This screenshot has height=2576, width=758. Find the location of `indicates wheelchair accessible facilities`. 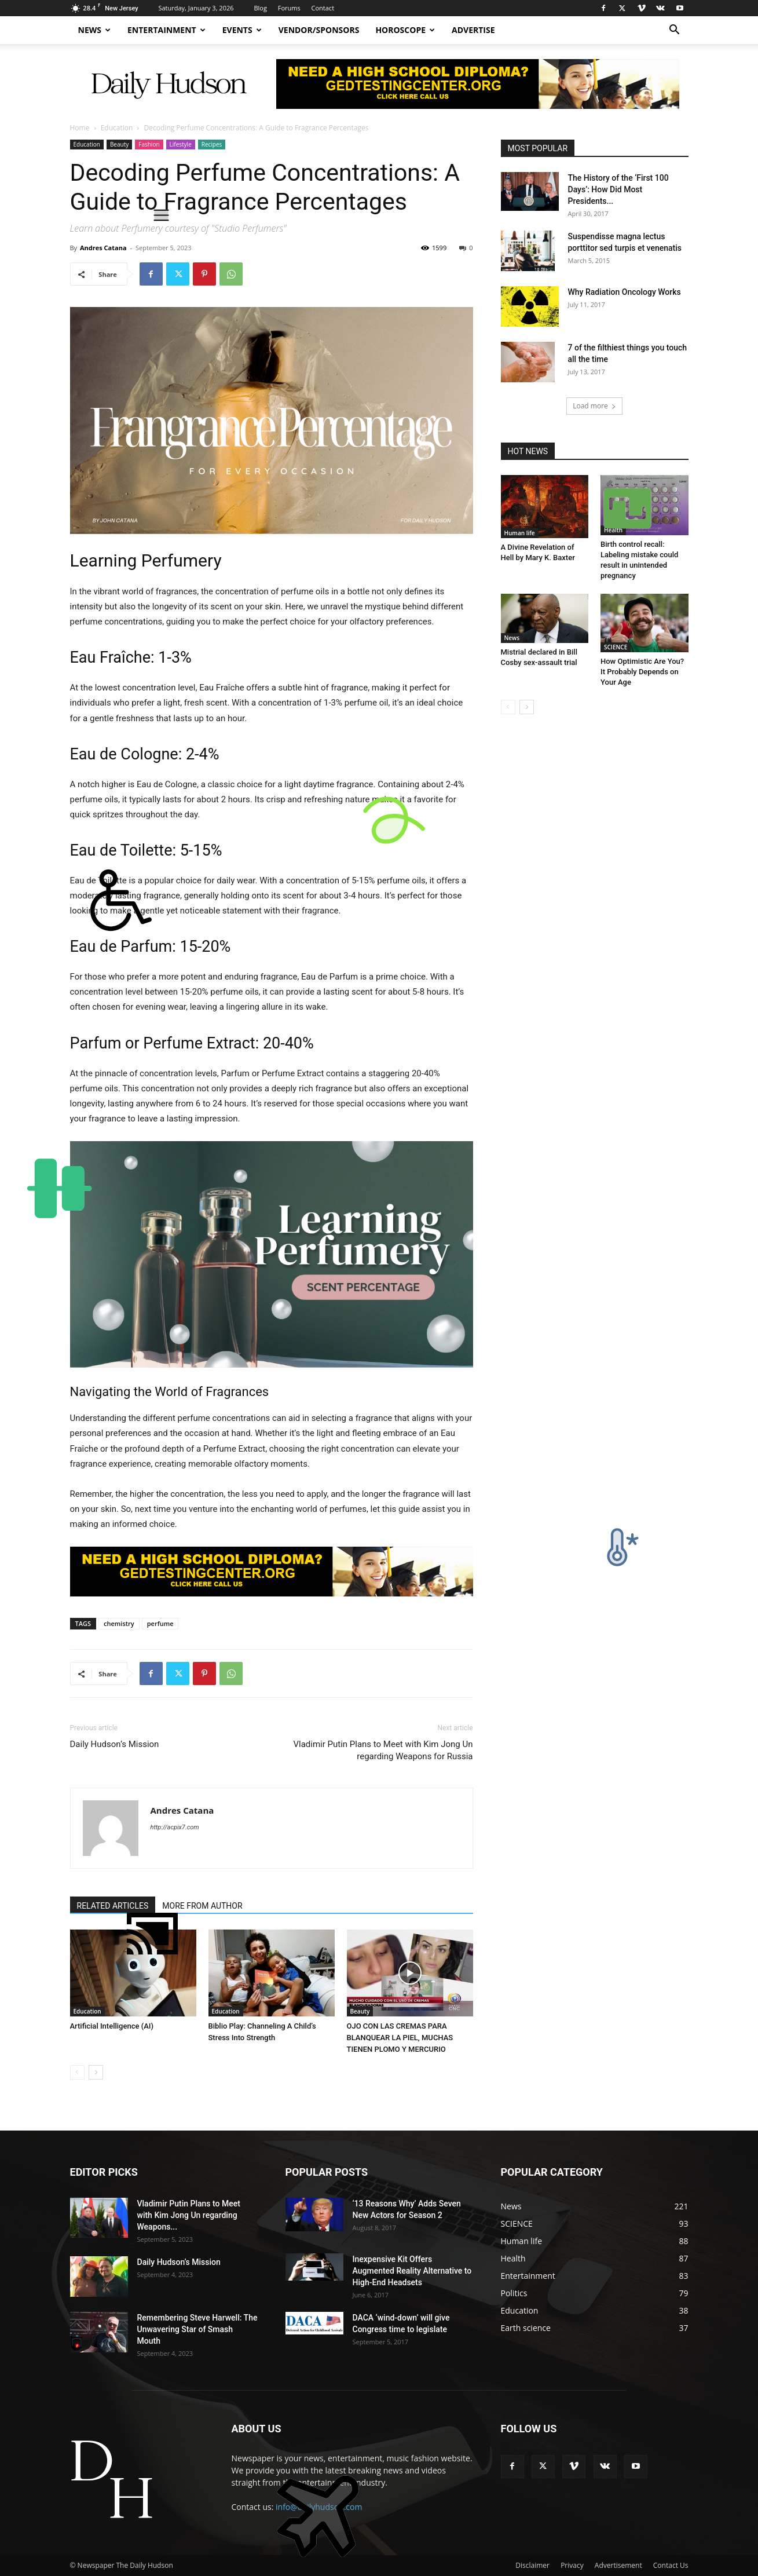

indicates wheelchair accessible facilities is located at coordinates (115, 901).